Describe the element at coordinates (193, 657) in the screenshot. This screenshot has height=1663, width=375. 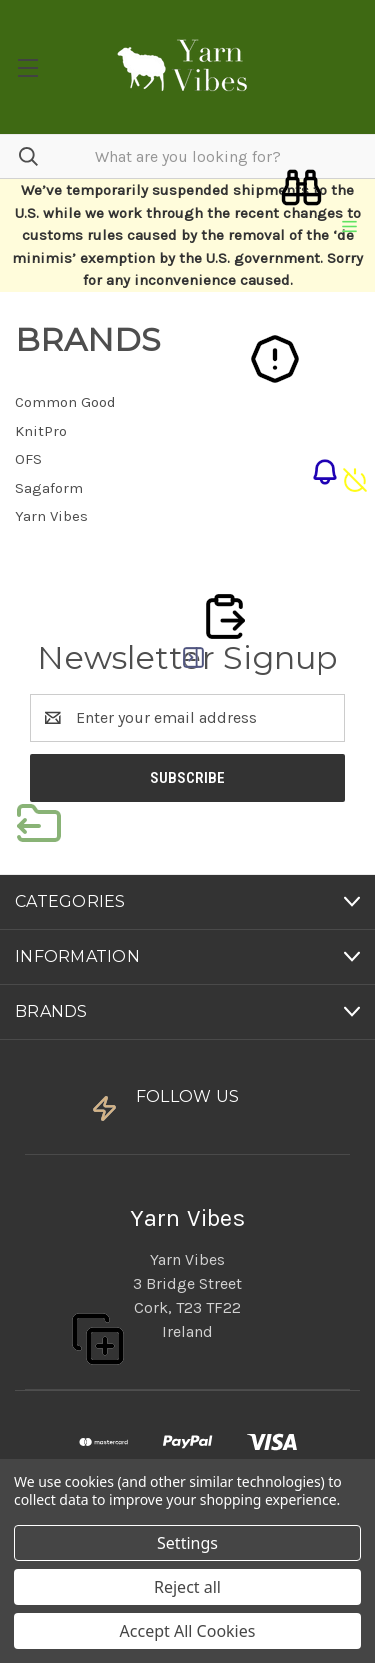
I see `close the right side panel` at that location.